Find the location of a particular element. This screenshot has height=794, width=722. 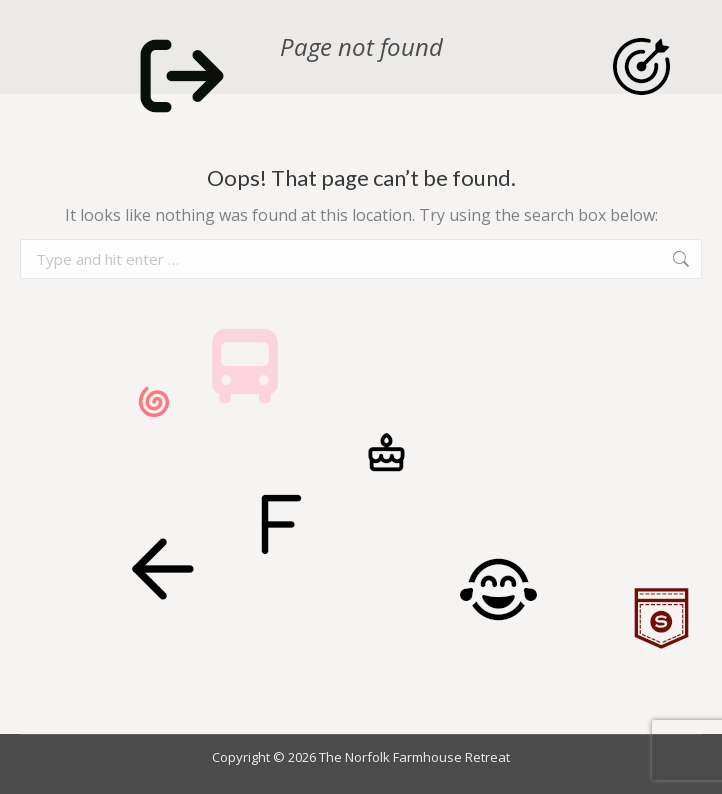

shirtsinbulk brand logo is located at coordinates (661, 618).